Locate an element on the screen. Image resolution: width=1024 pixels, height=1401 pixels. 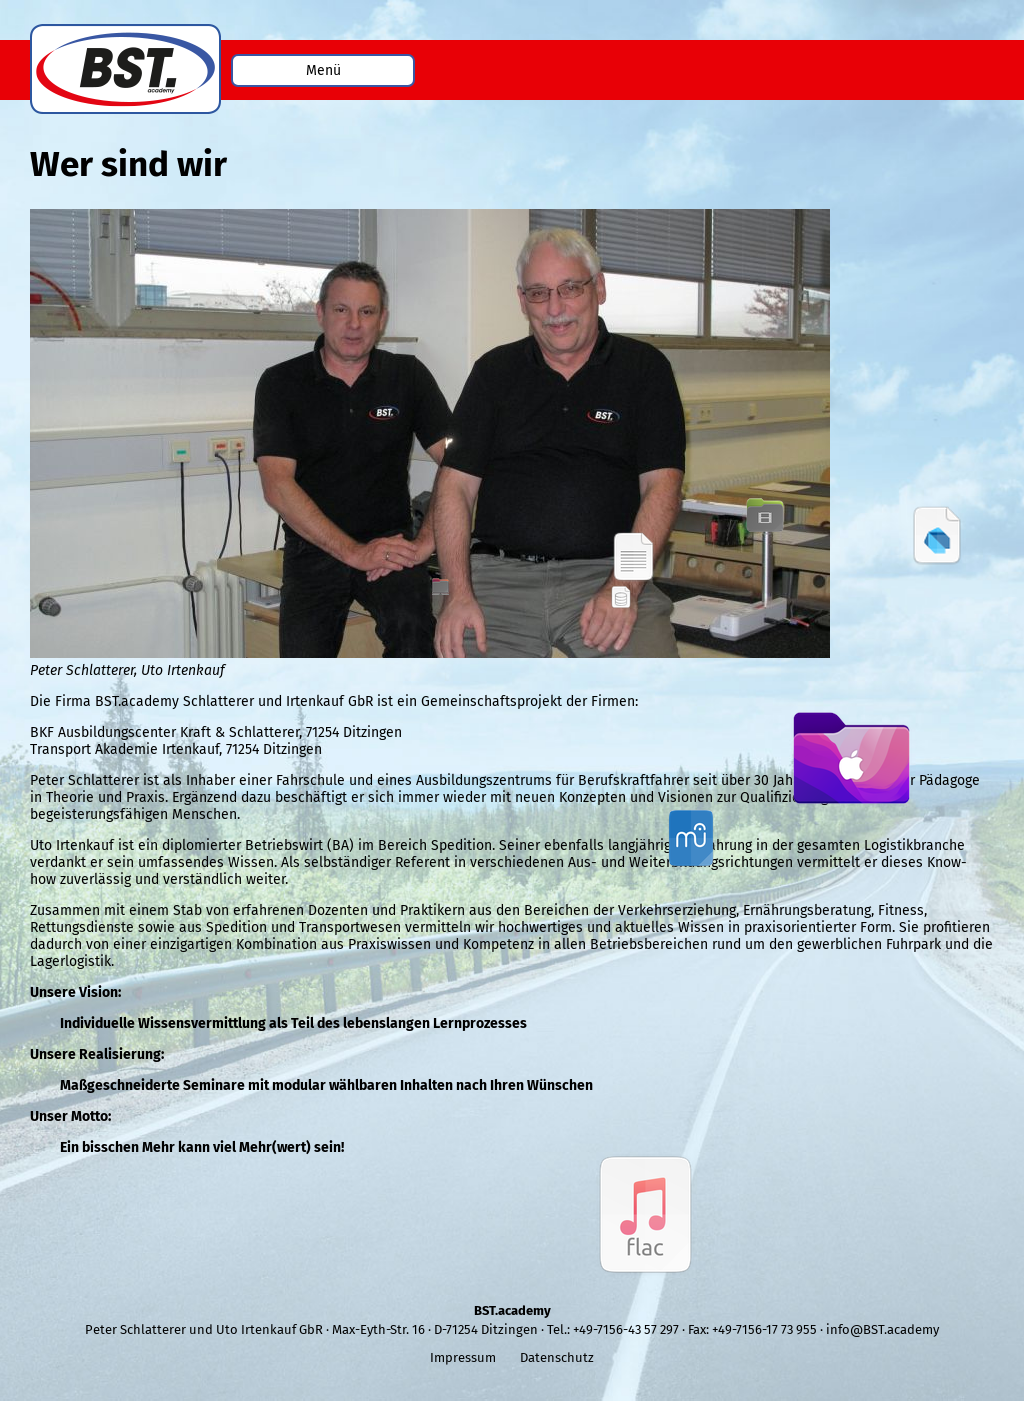
open mac os monterey system folder is located at coordinates (851, 761).